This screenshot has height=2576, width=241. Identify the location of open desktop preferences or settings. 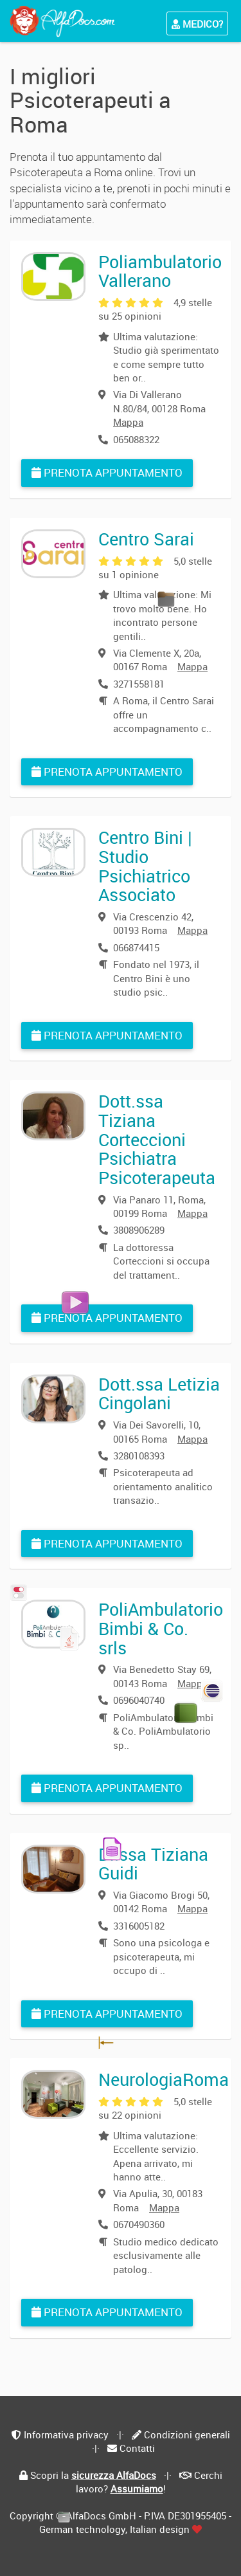
(19, 1593).